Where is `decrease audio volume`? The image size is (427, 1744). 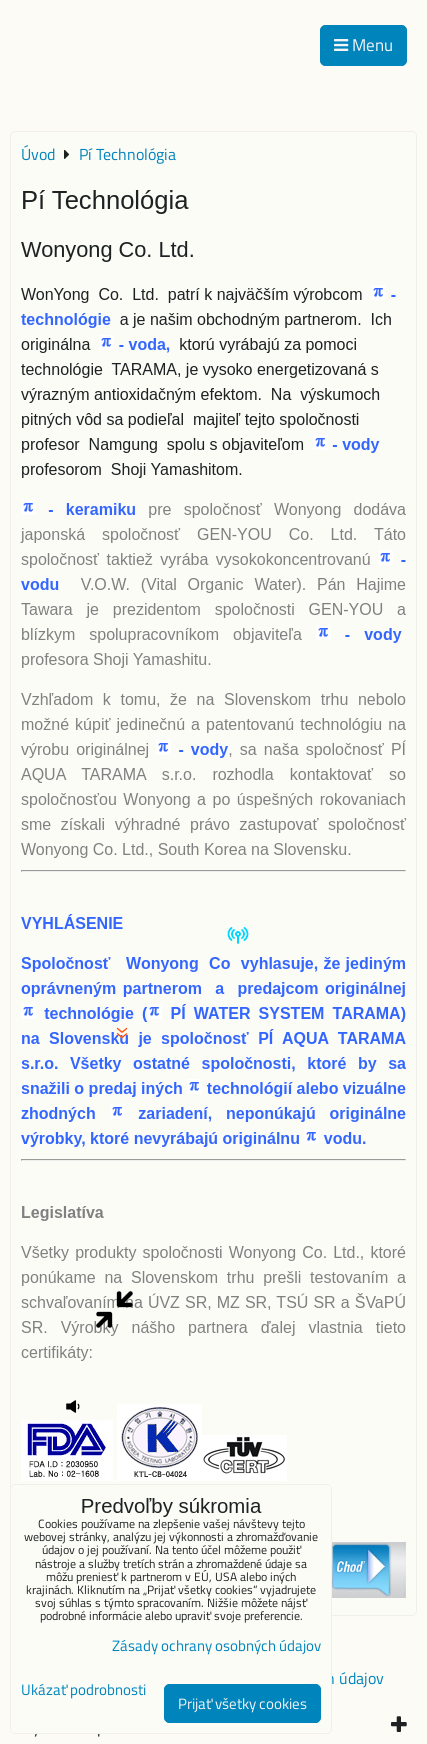 decrease audio volume is located at coordinates (72, 1406).